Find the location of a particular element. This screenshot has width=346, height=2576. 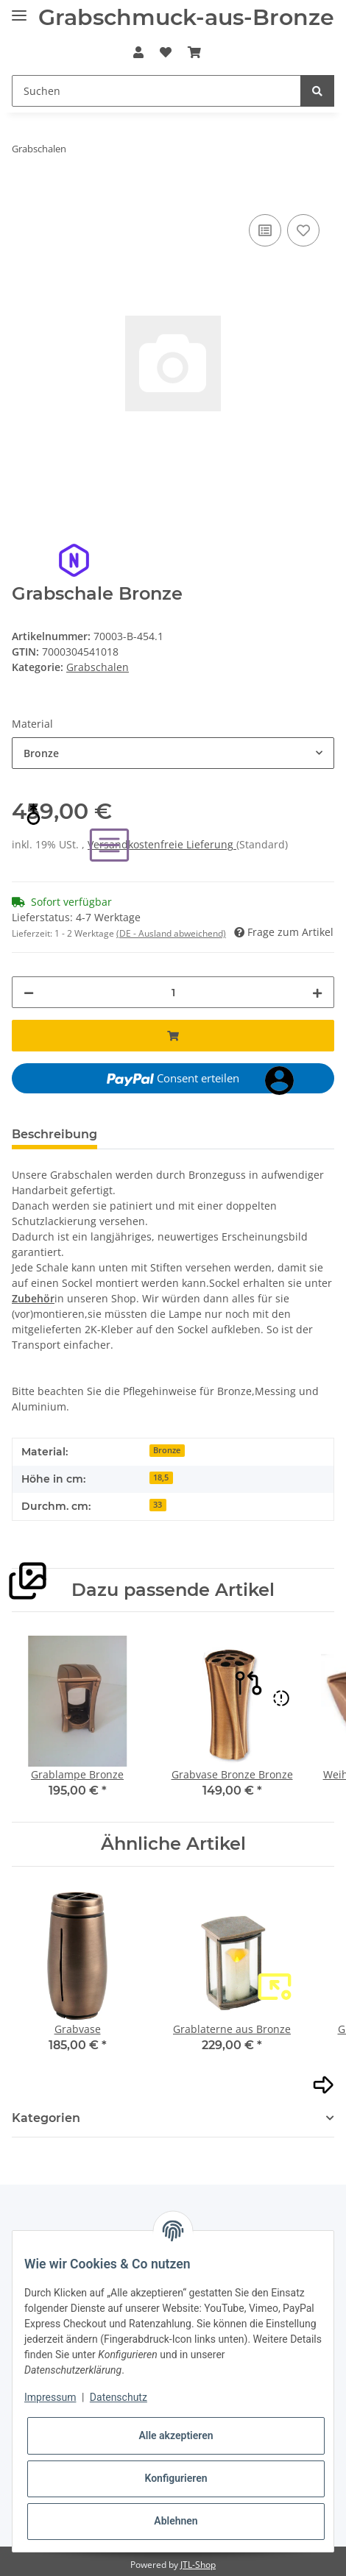

view article or document is located at coordinates (109, 845).